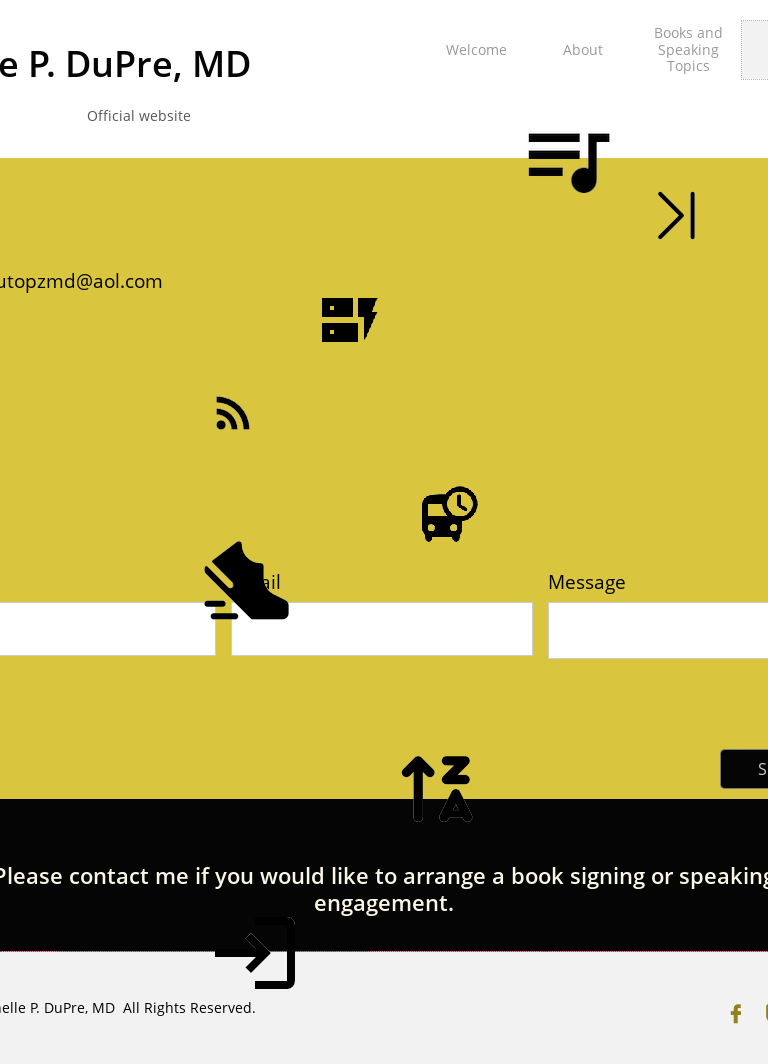  Describe the element at coordinates (437, 789) in the screenshot. I see `sort items alphabetically from Z to A` at that location.